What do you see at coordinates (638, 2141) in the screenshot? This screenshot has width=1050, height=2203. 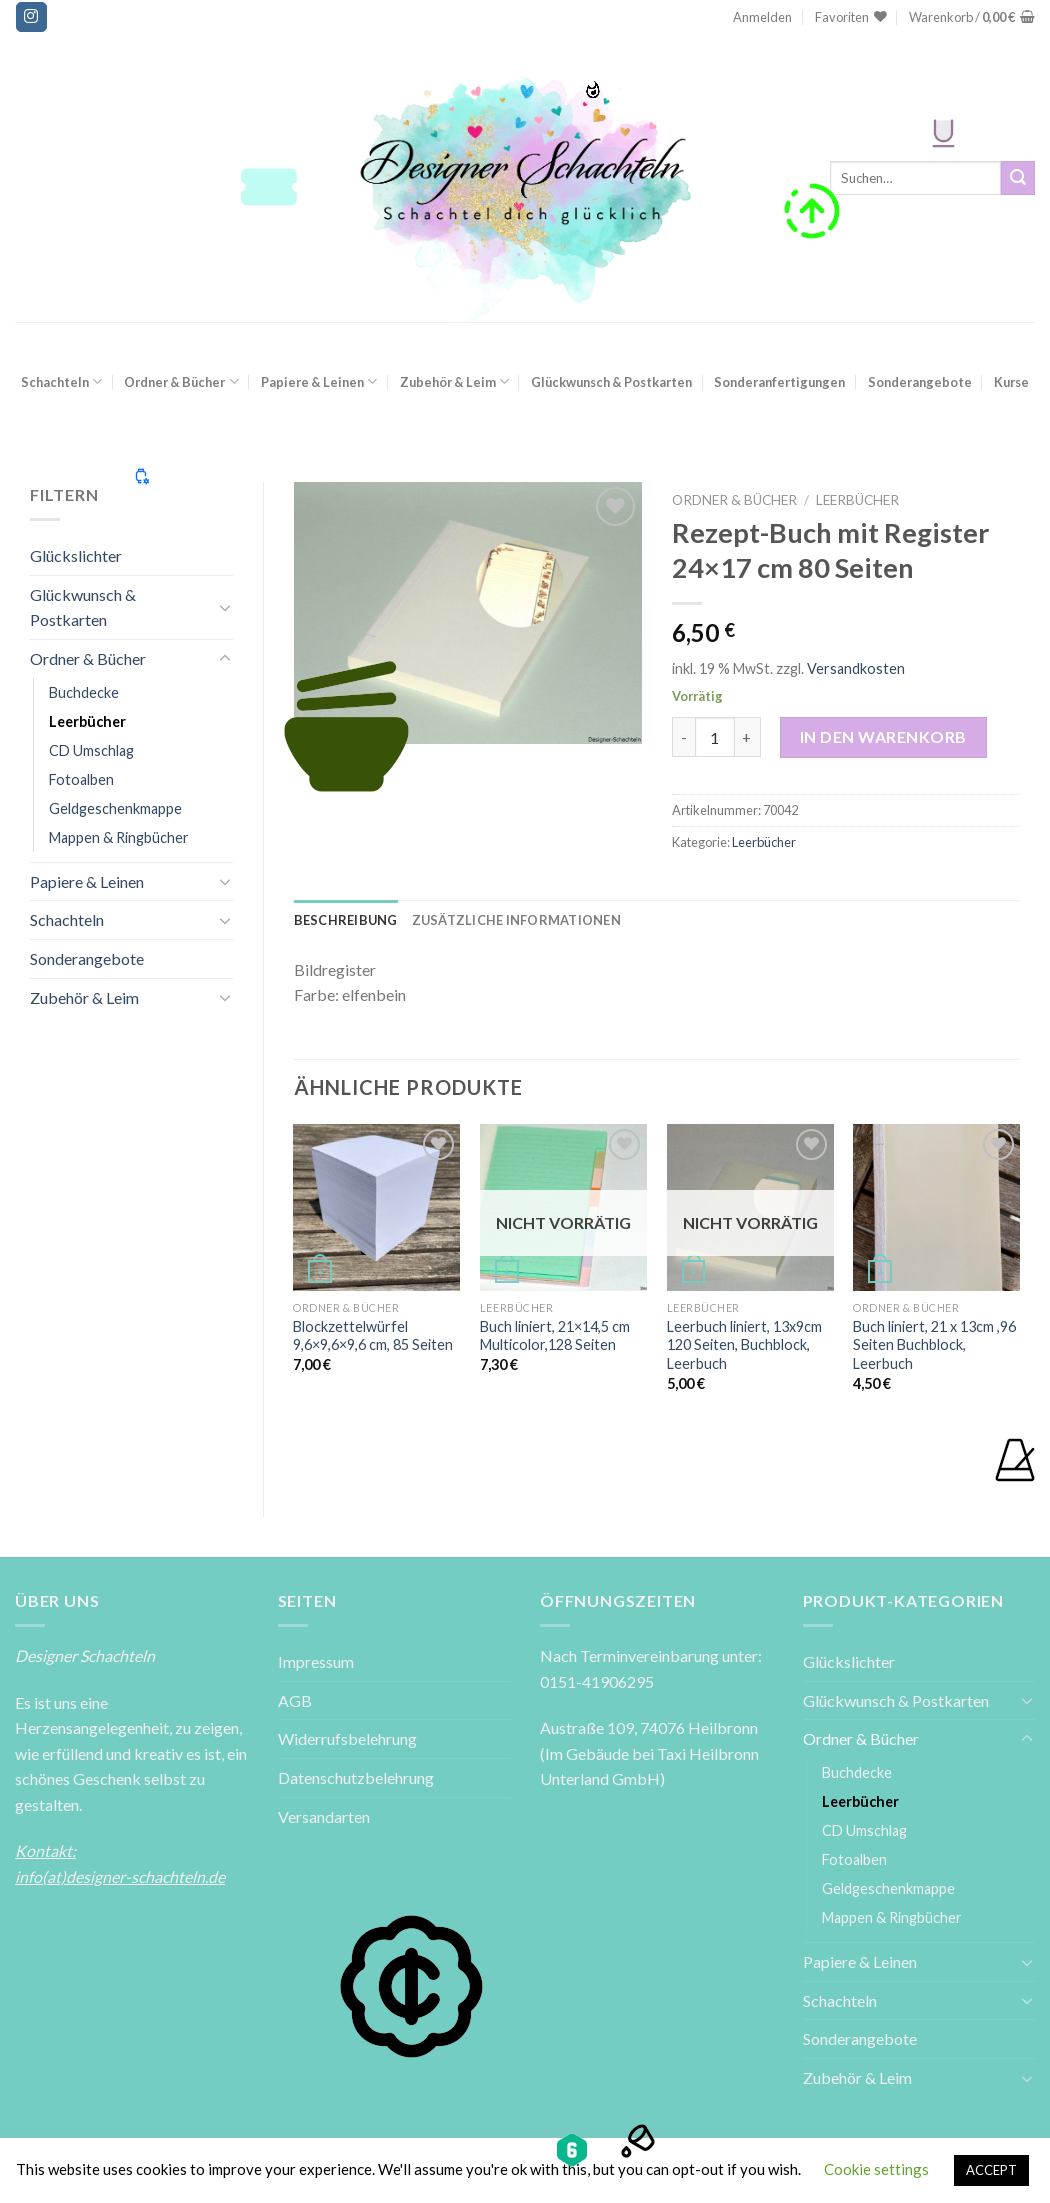 I see `select a fill color` at bounding box center [638, 2141].